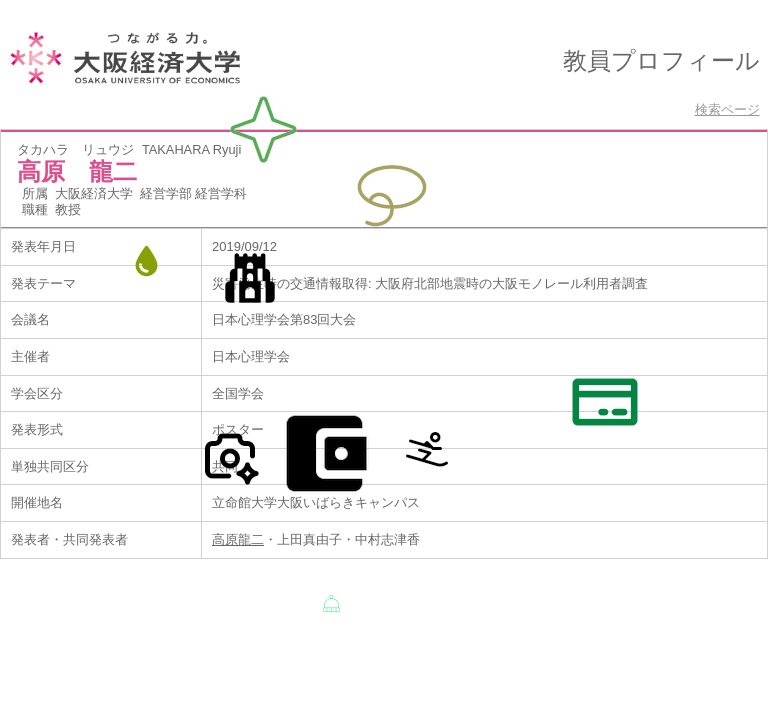  What do you see at coordinates (427, 450) in the screenshot?
I see `access skiing or winter sports activities` at bounding box center [427, 450].